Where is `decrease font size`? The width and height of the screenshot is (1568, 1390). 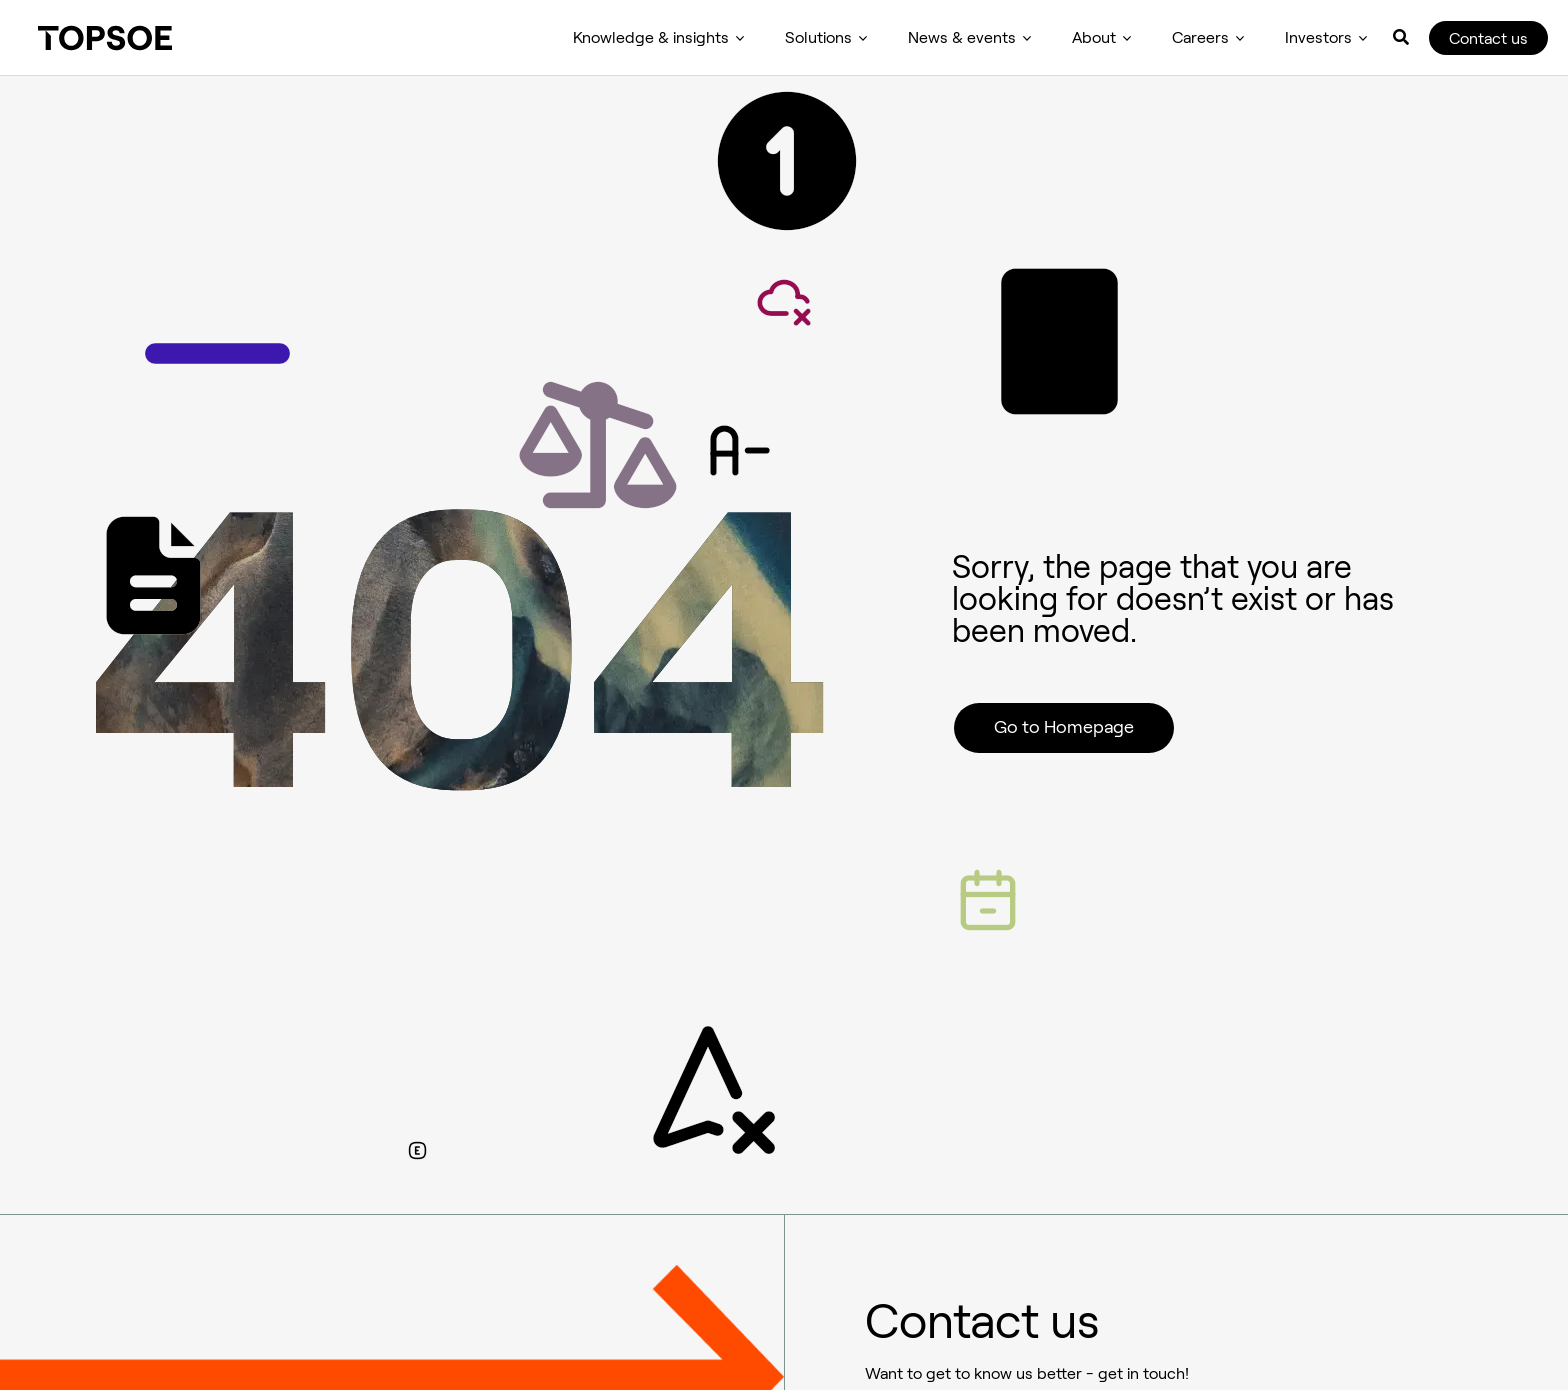
decrease font size is located at coordinates (738, 450).